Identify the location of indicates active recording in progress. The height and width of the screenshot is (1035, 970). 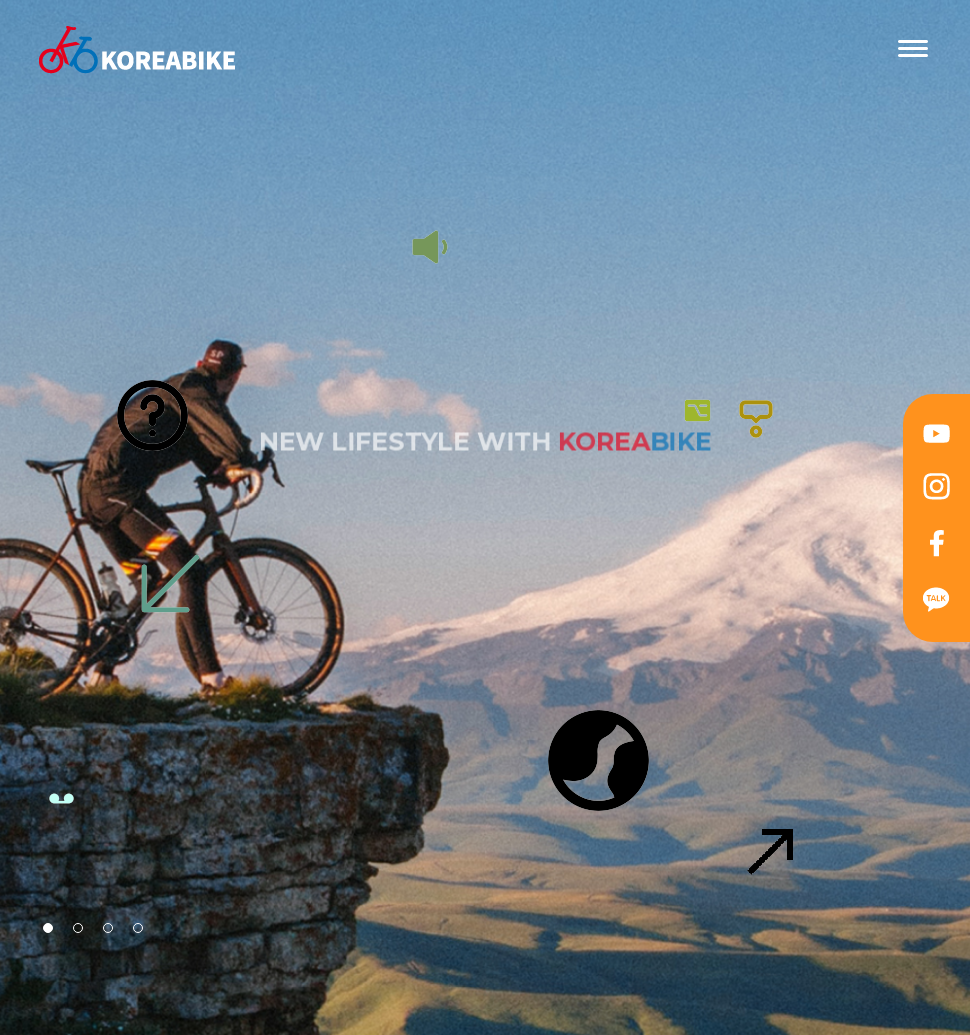
(61, 798).